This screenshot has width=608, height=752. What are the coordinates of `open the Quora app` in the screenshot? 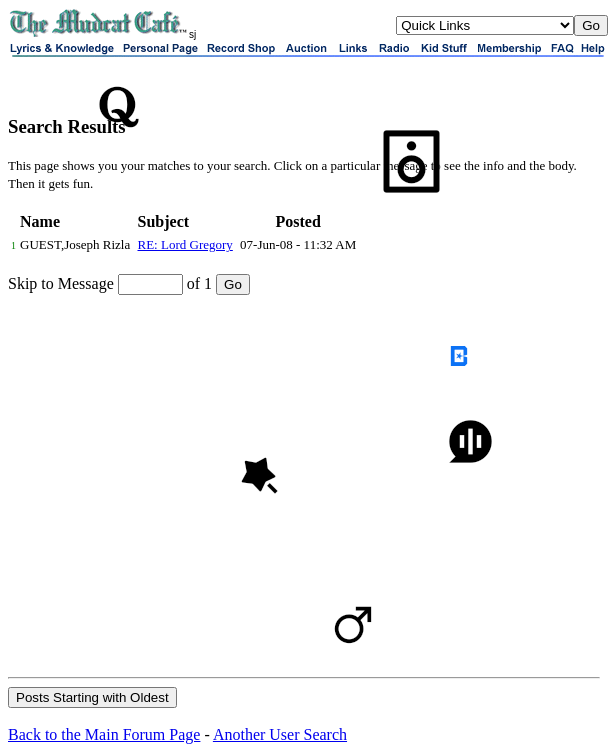 It's located at (119, 107).